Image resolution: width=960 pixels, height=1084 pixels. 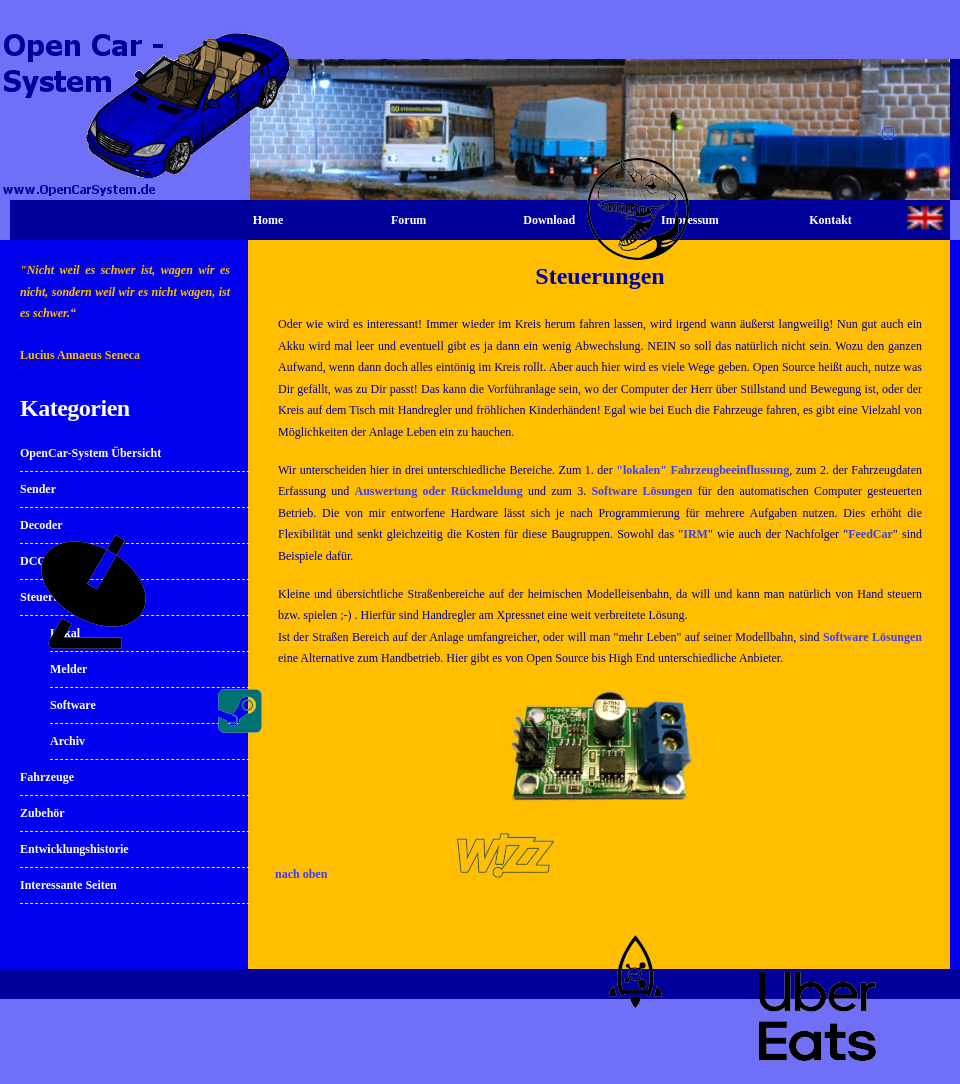 What do you see at coordinates (817, 1016) in the screenshot?
I see `open the Uber Eats app` at bounding box center [817, 1016].